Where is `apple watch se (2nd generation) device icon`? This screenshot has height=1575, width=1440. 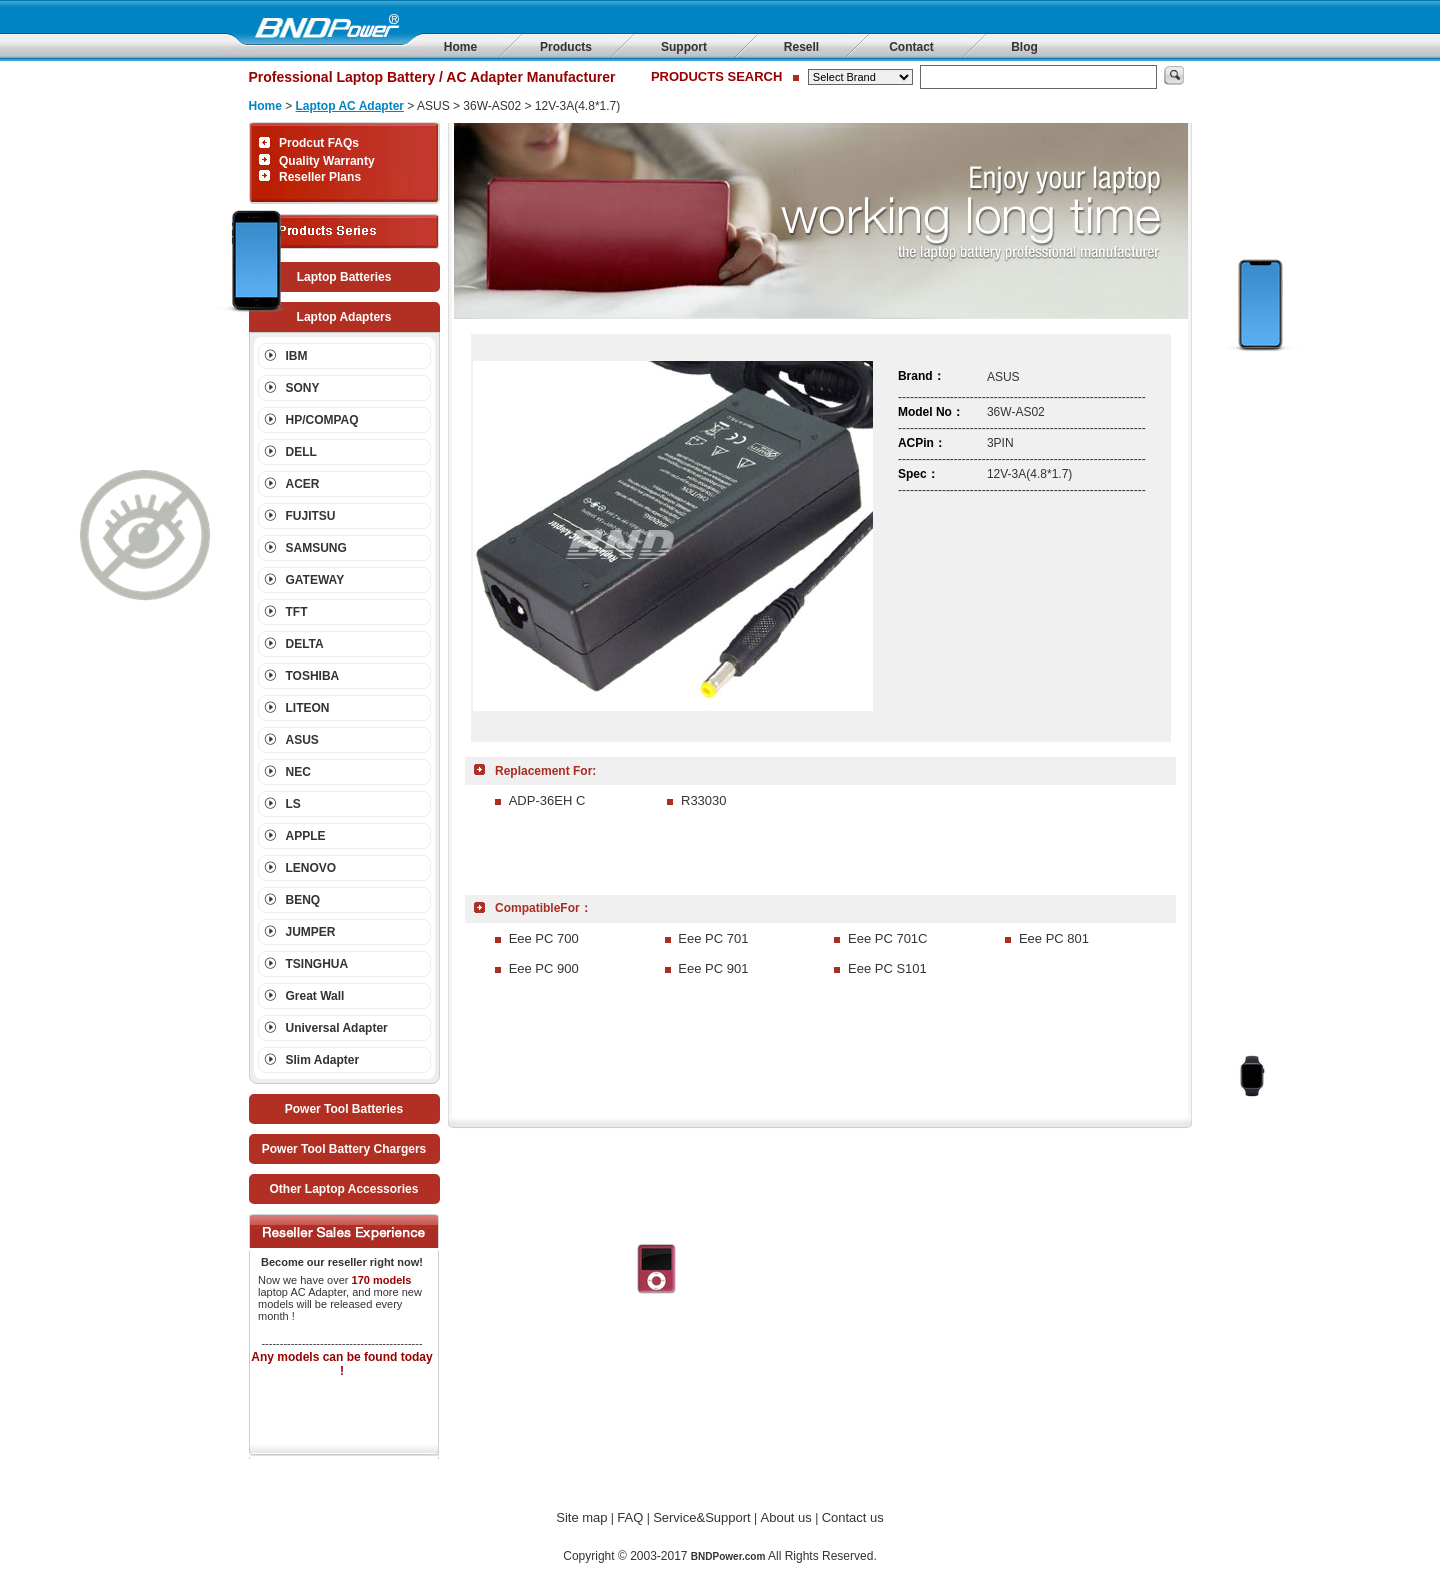
apple watch se (2nd generation) device icon is located at coordinates (1252, 1076).